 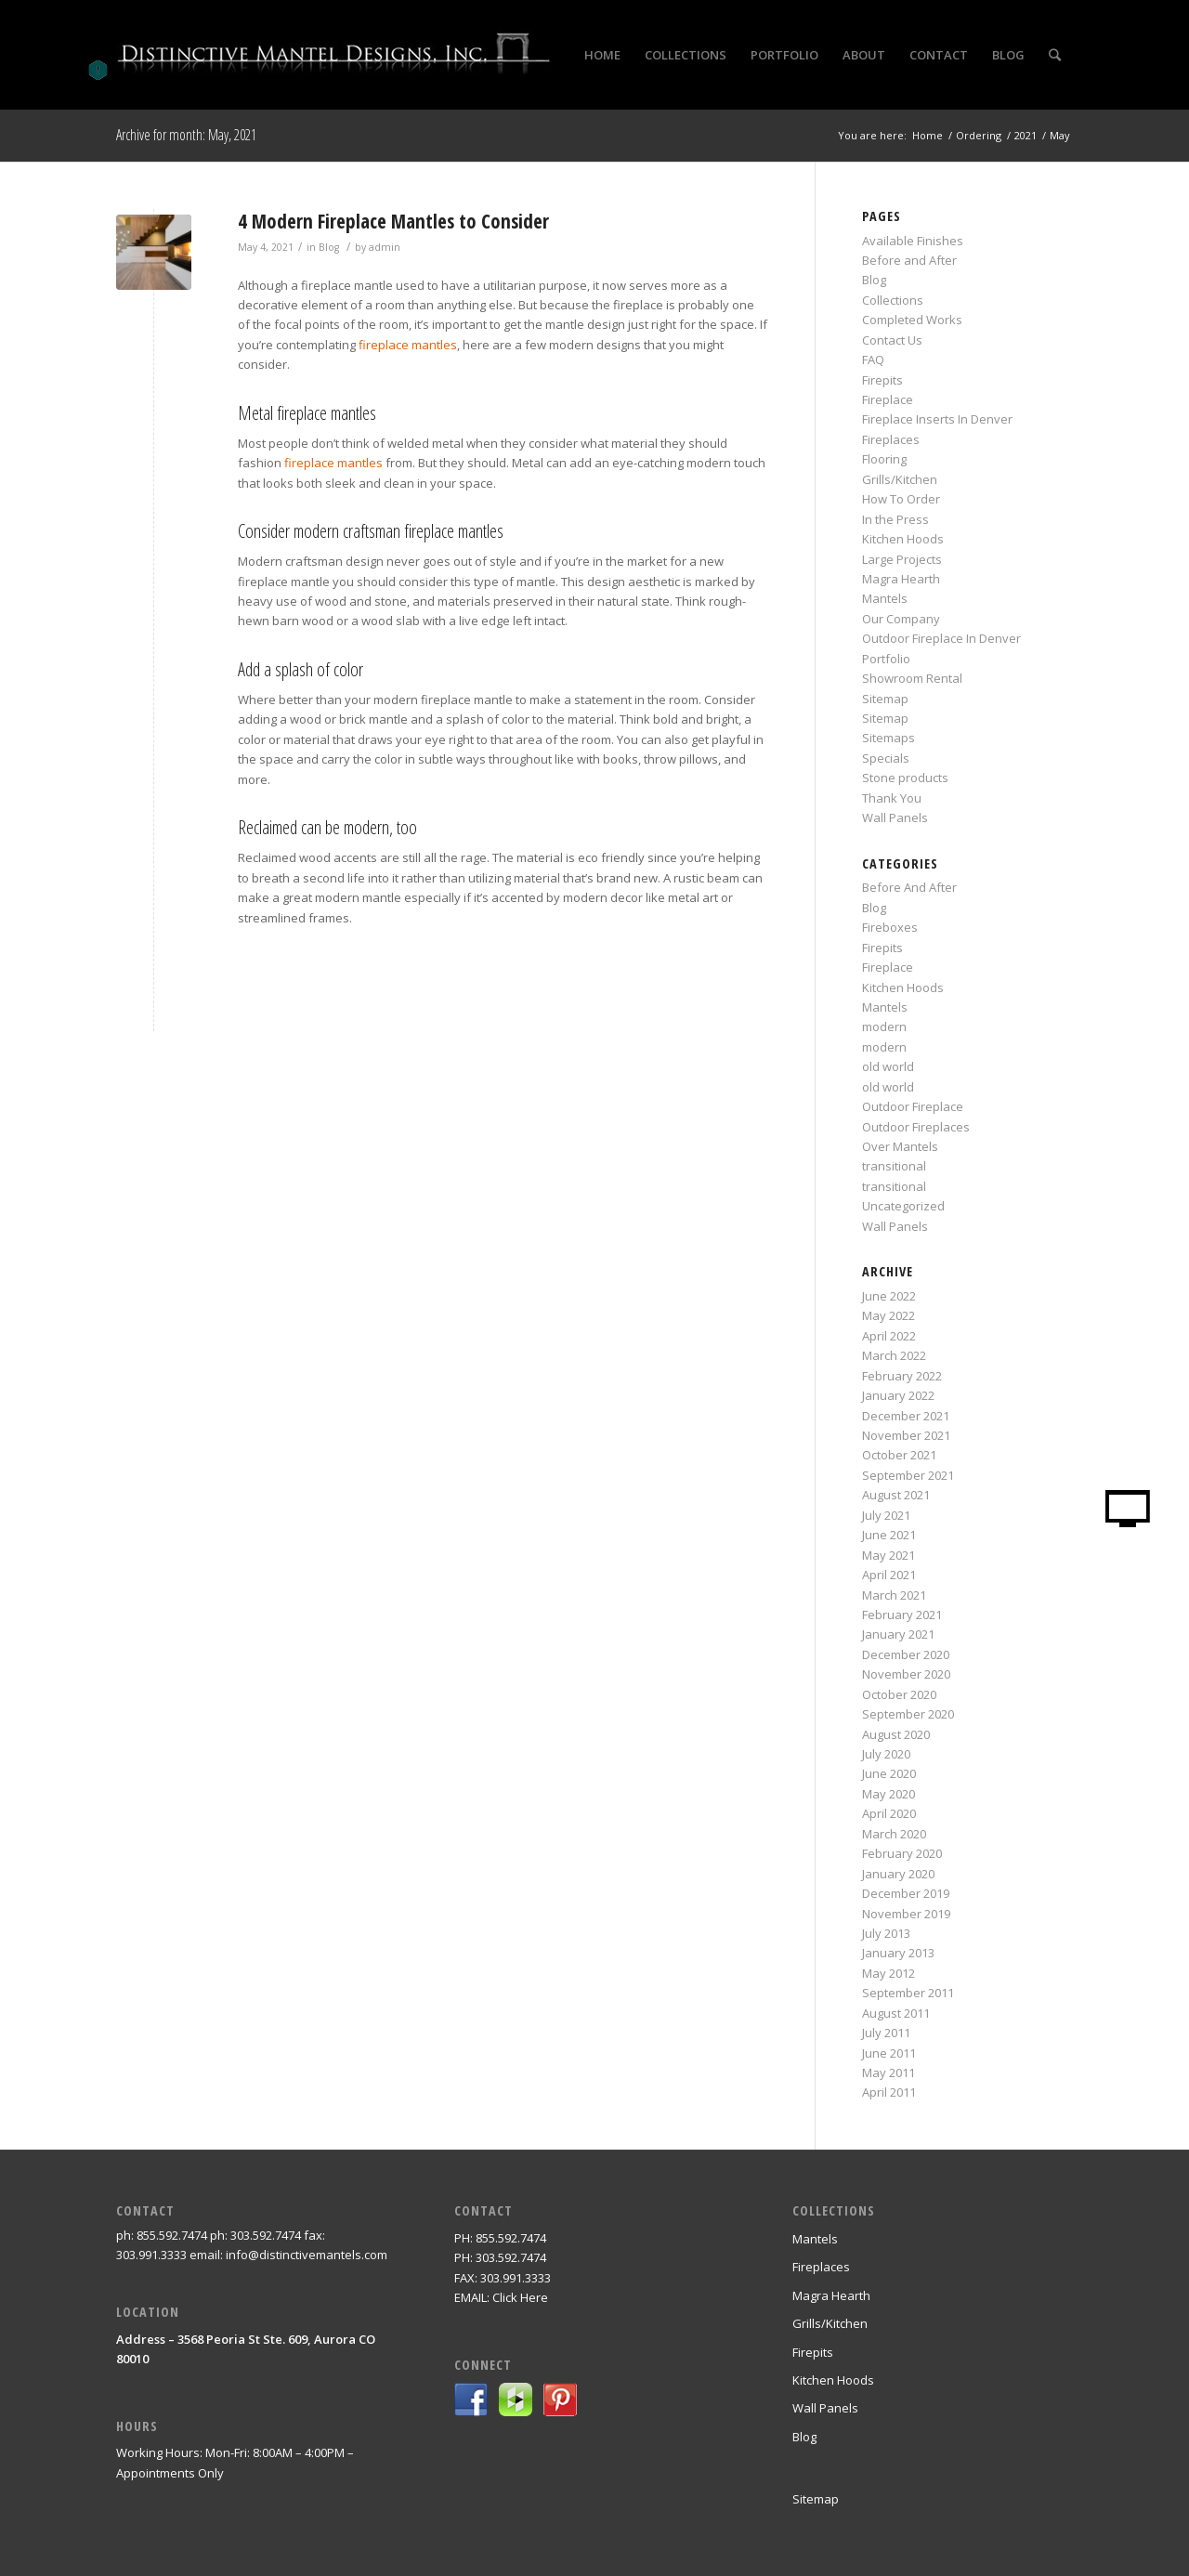 What do you see at coordinates (1128, 1509) in the screenshot?
I see `access tv or display settings` at bounding box center [1128, 1509].